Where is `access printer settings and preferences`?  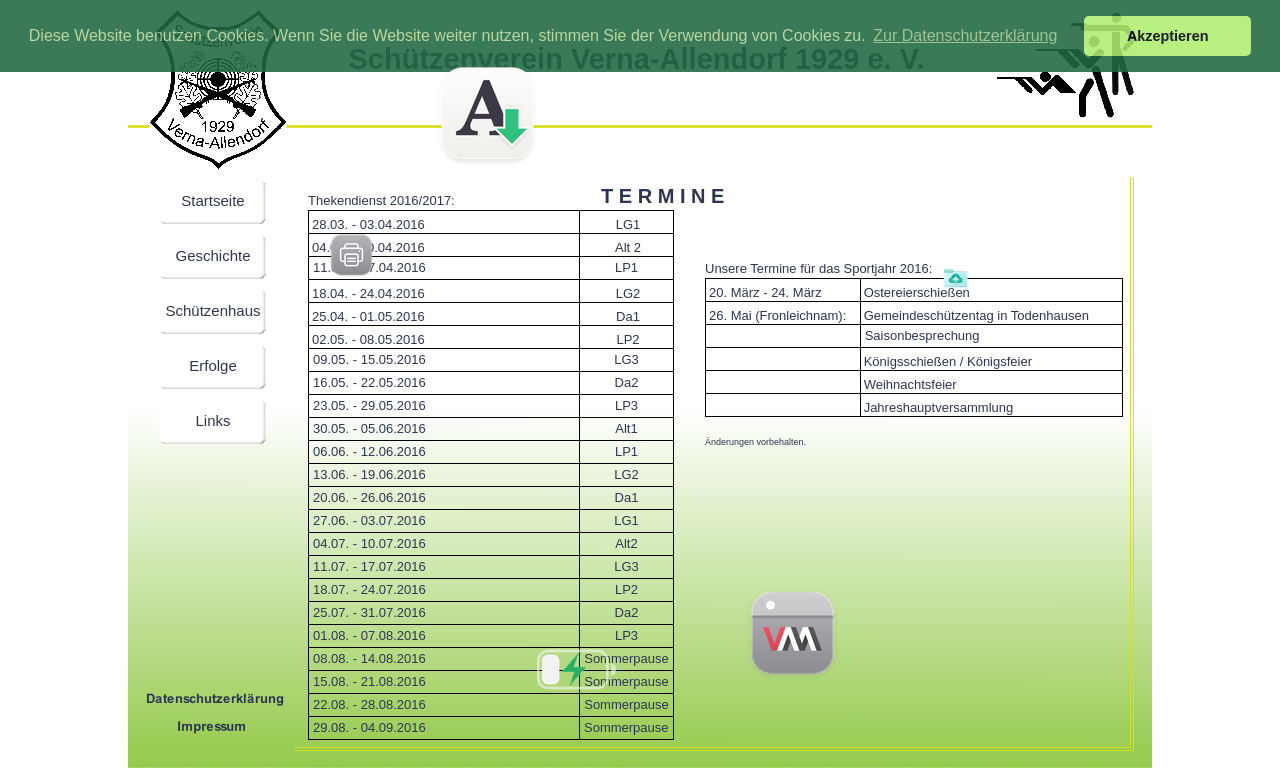
access printer settings and preferences is located at coordinates (351, 255).